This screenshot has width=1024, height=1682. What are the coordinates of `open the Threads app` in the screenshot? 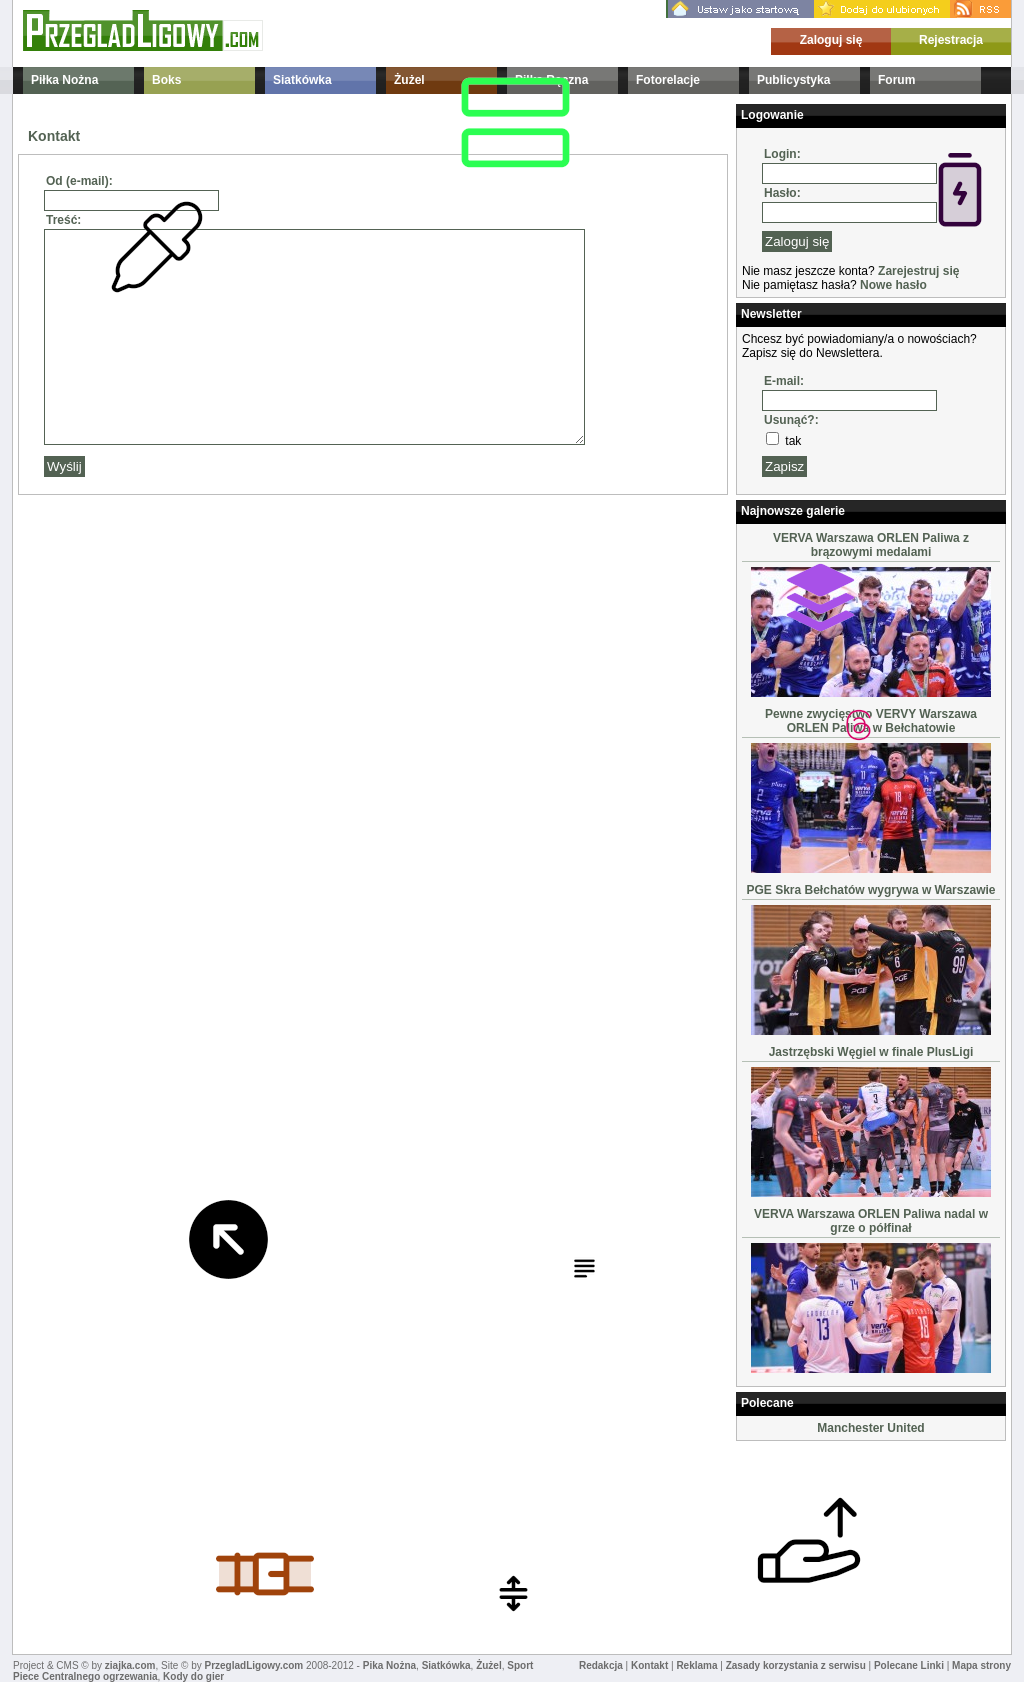 It's located at (859, 725).